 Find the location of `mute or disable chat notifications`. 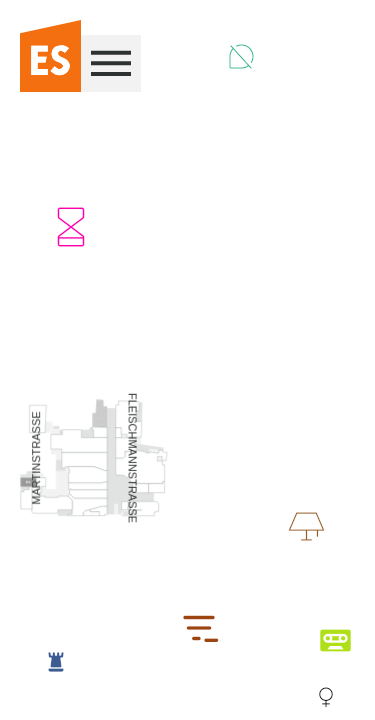

mute or disable chat notifications is located at coordinates (241, 57).